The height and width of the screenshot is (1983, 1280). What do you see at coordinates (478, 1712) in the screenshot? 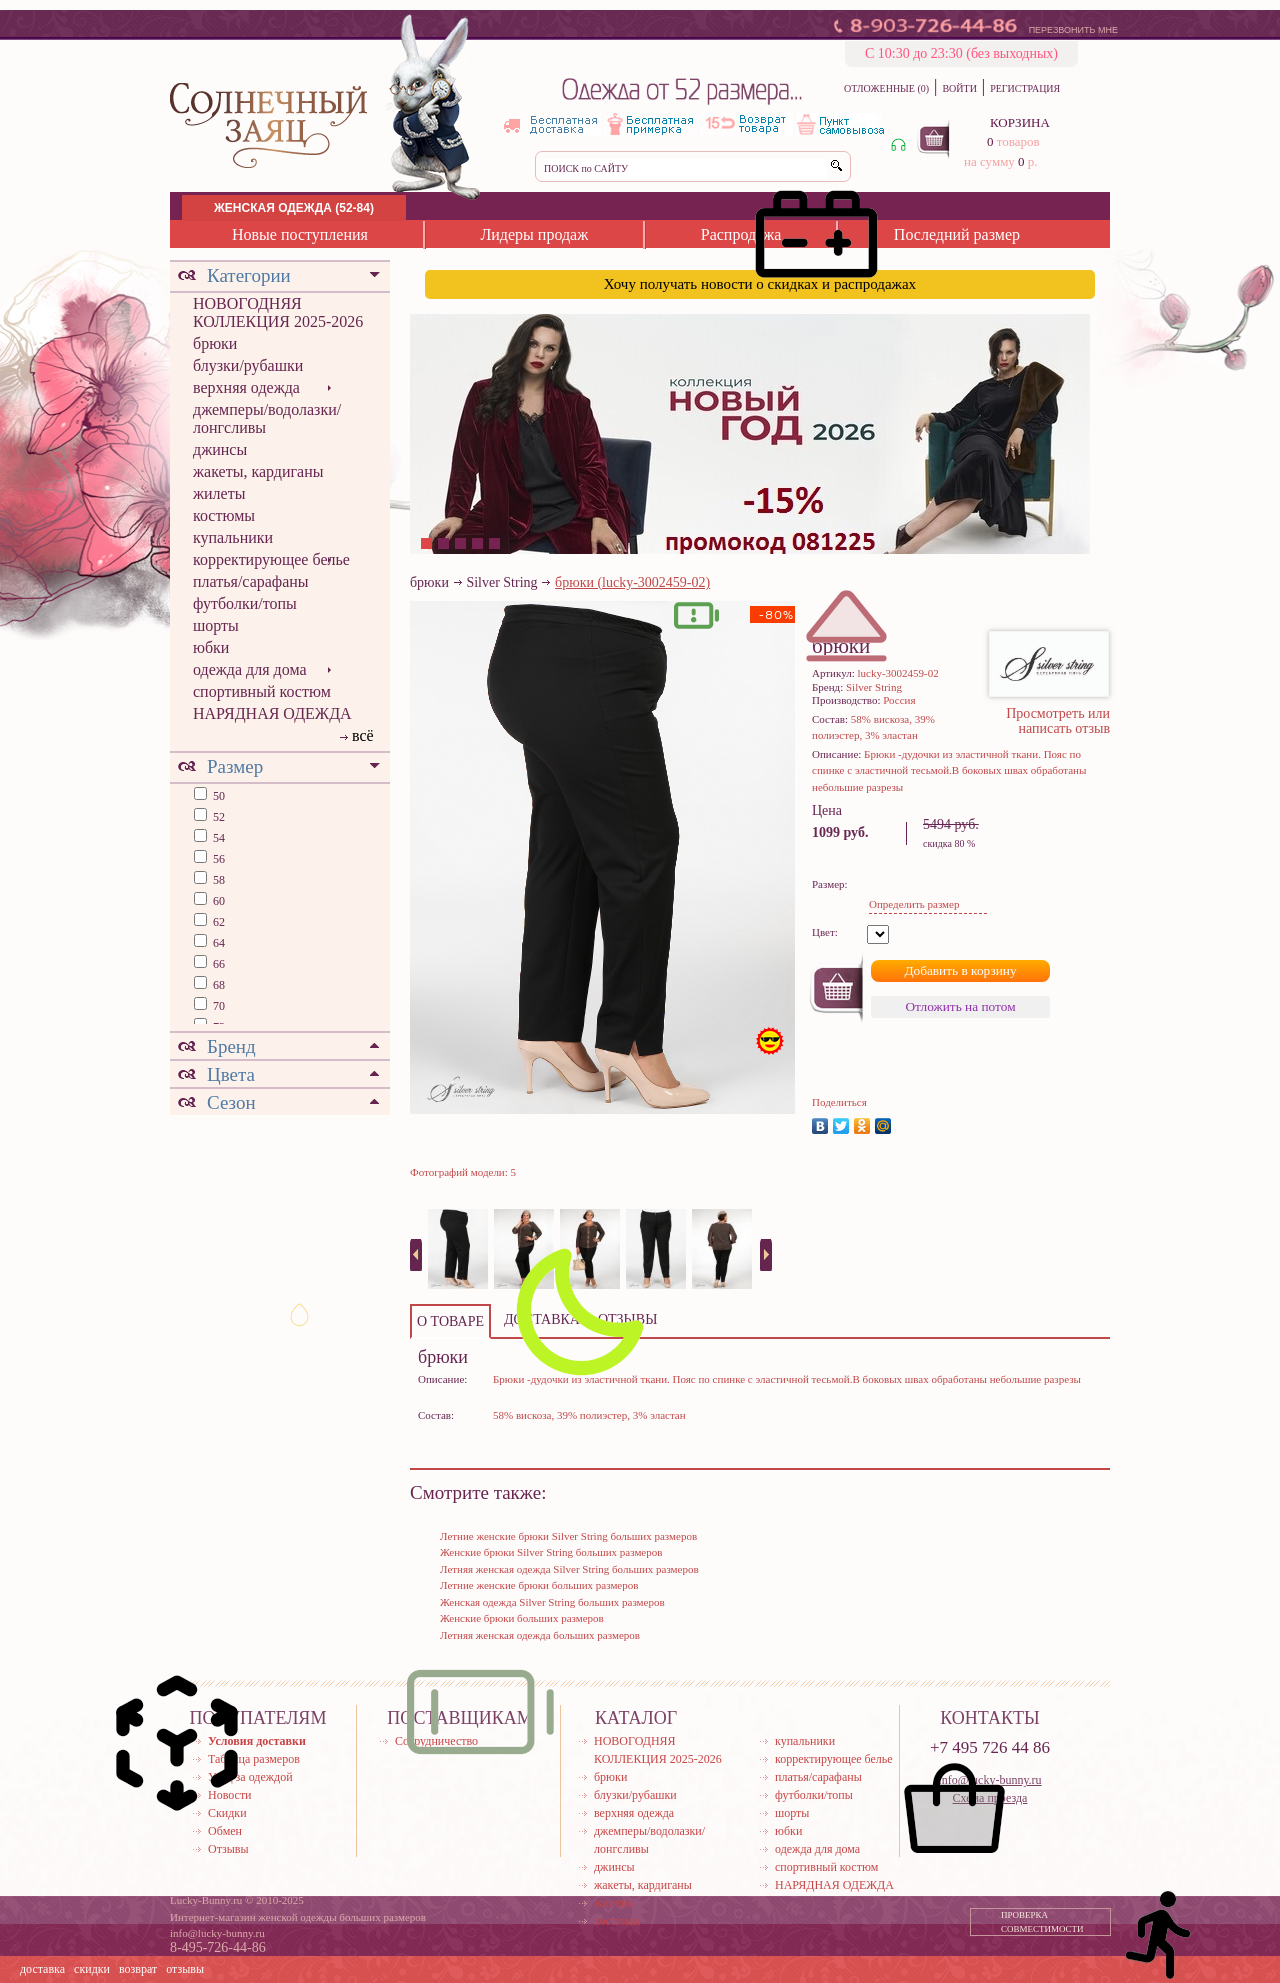
I see `indicates low battery level` at bounding box center [478, 1712].